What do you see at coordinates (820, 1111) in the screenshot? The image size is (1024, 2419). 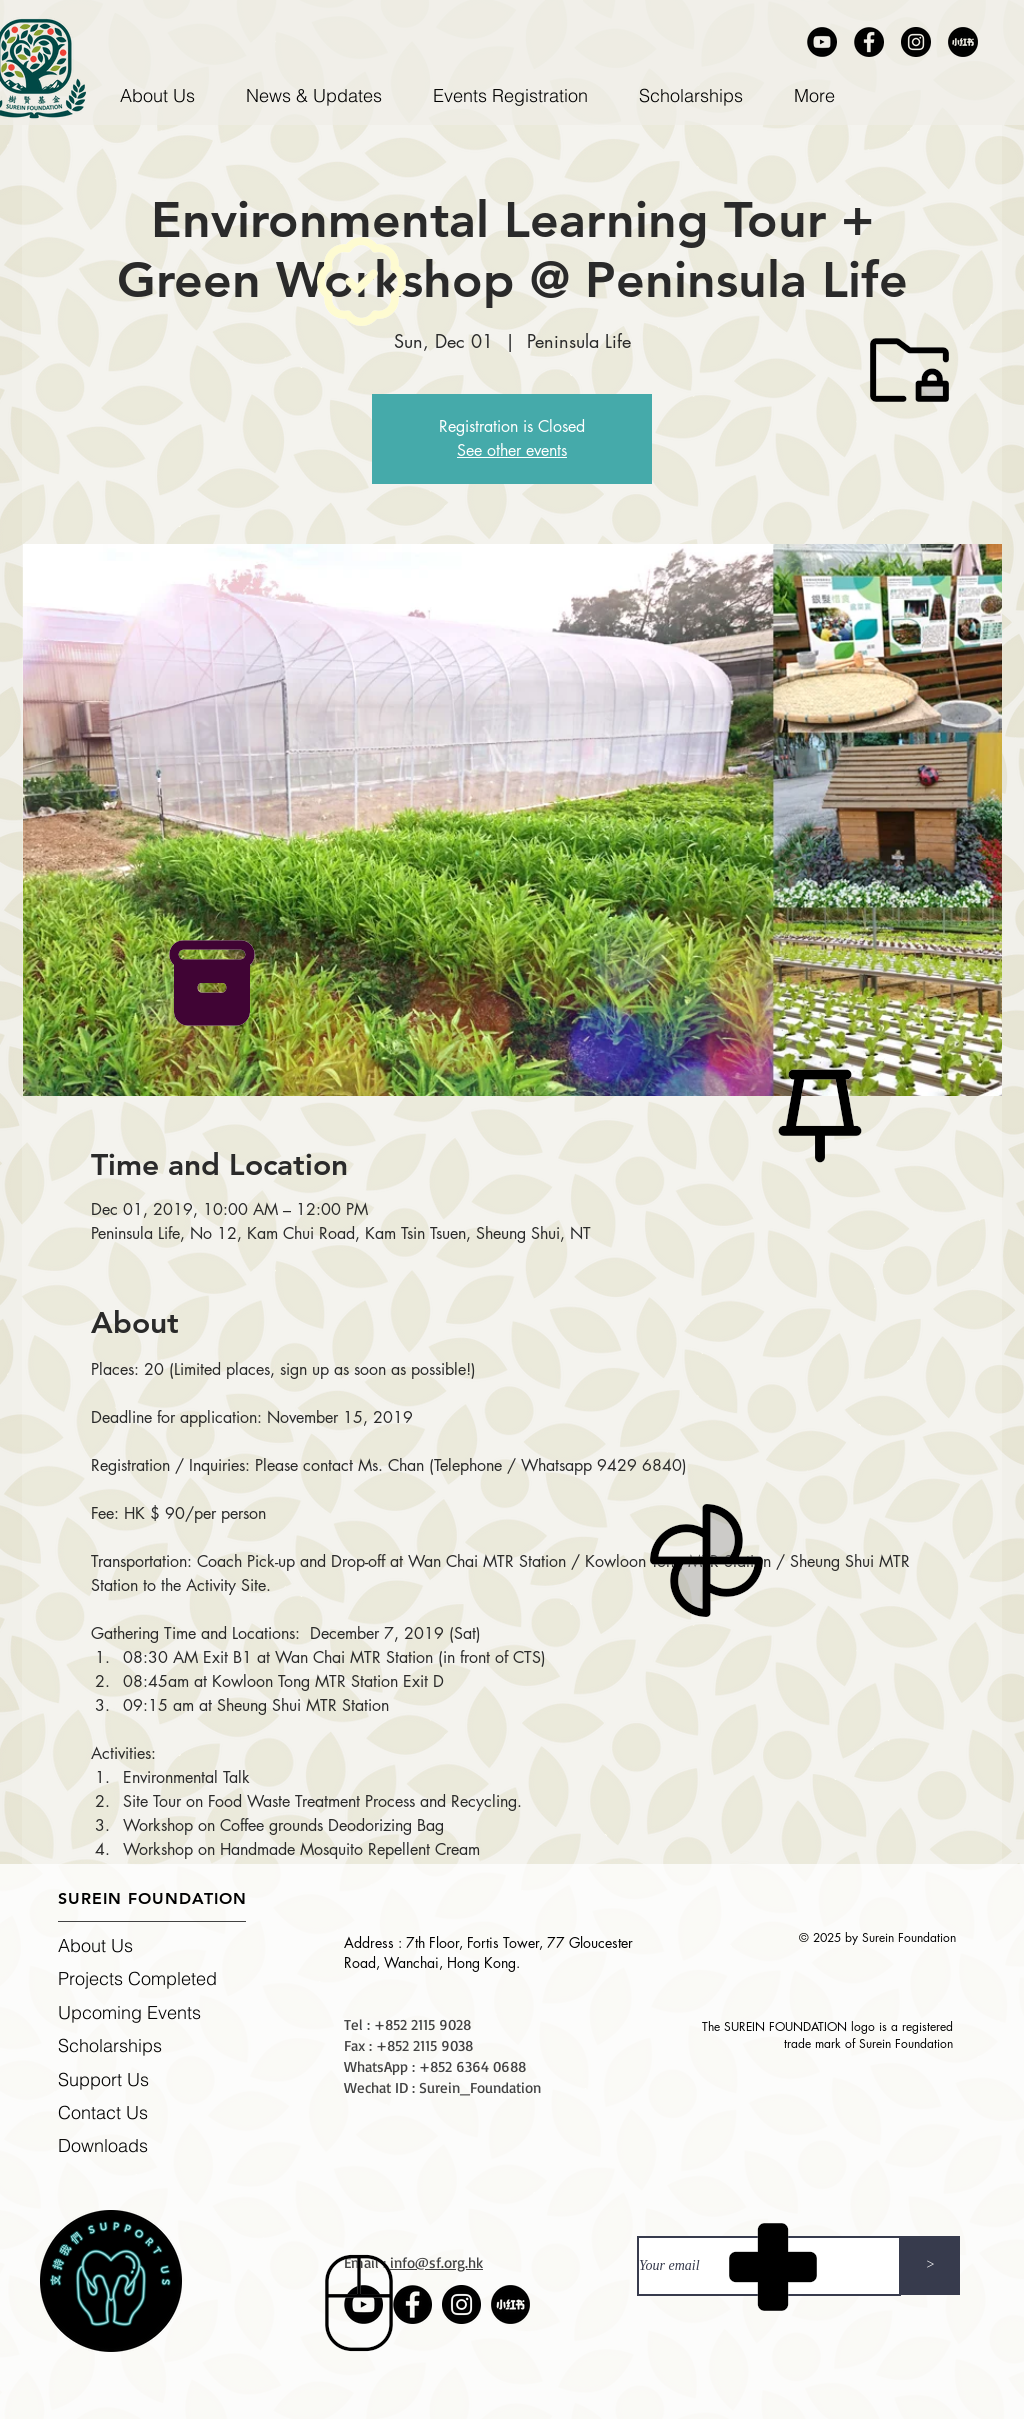 I see `pin an item to keep it visible` at bounding box center [820, 1111].